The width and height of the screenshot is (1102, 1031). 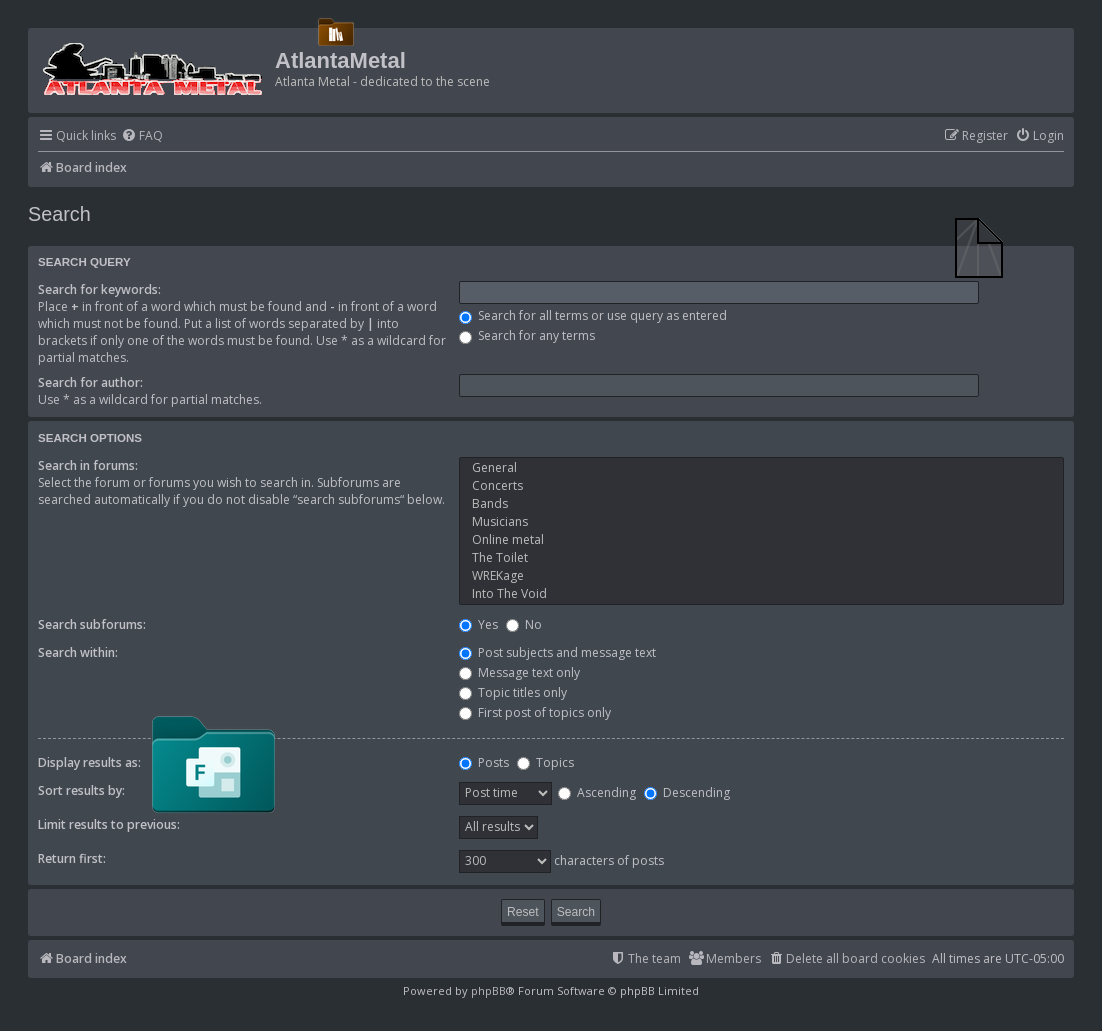 I want to click on open your calibre ebook library folder, so click(x=336, y=33).